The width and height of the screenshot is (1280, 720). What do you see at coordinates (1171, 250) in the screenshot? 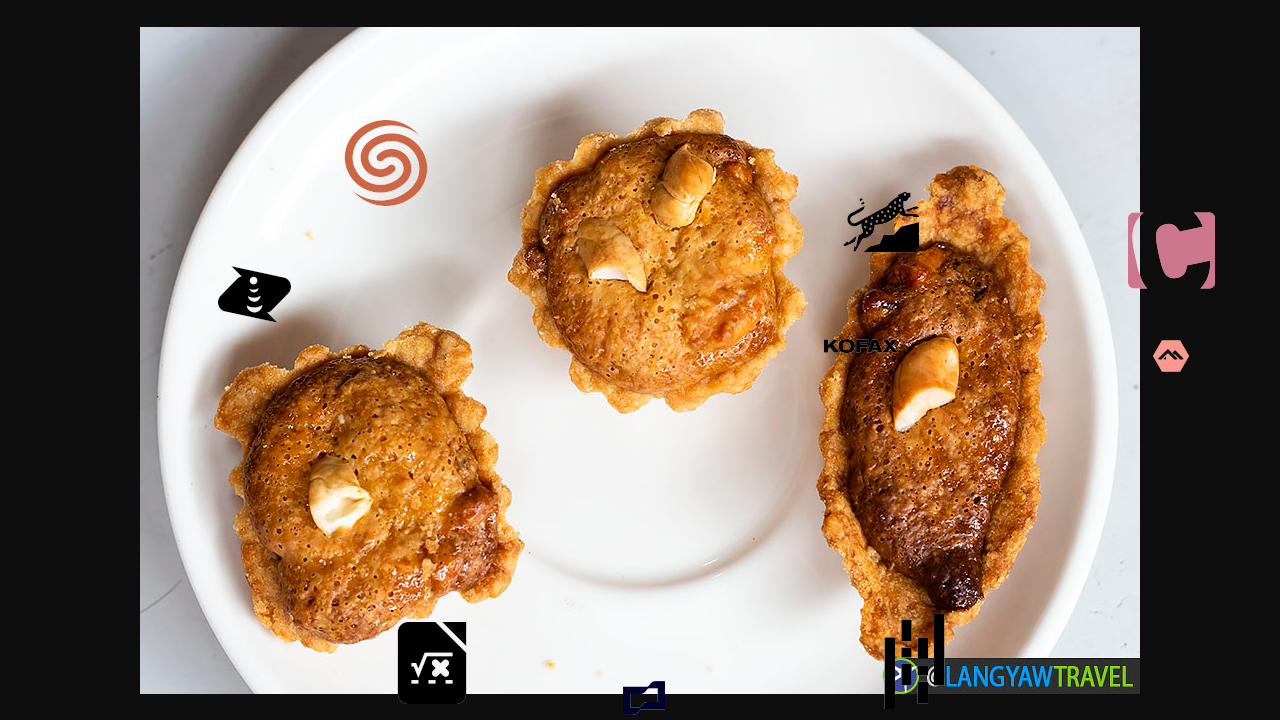
I see `contao CMS logo` at bounding box center [1171, 250].